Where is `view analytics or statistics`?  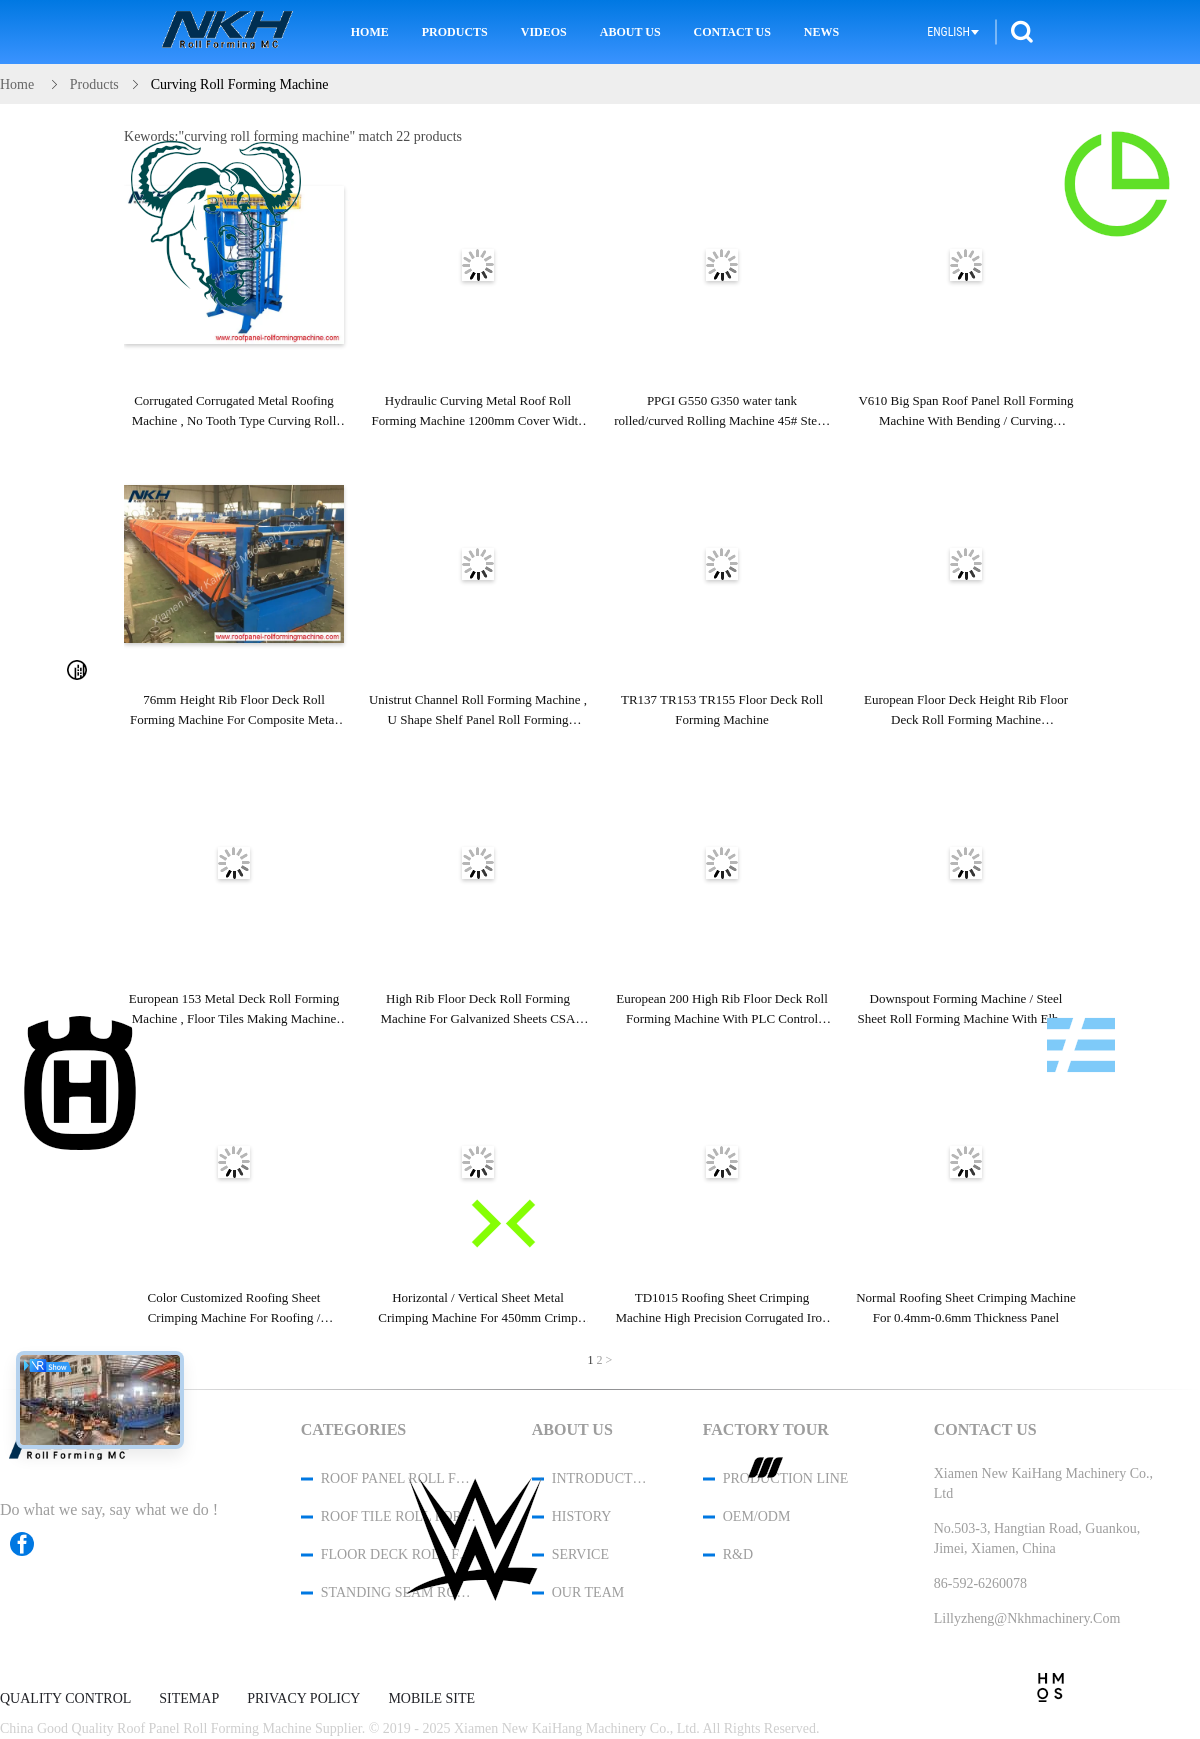
view analytics or statistics is located at coordinates (1117, 184).